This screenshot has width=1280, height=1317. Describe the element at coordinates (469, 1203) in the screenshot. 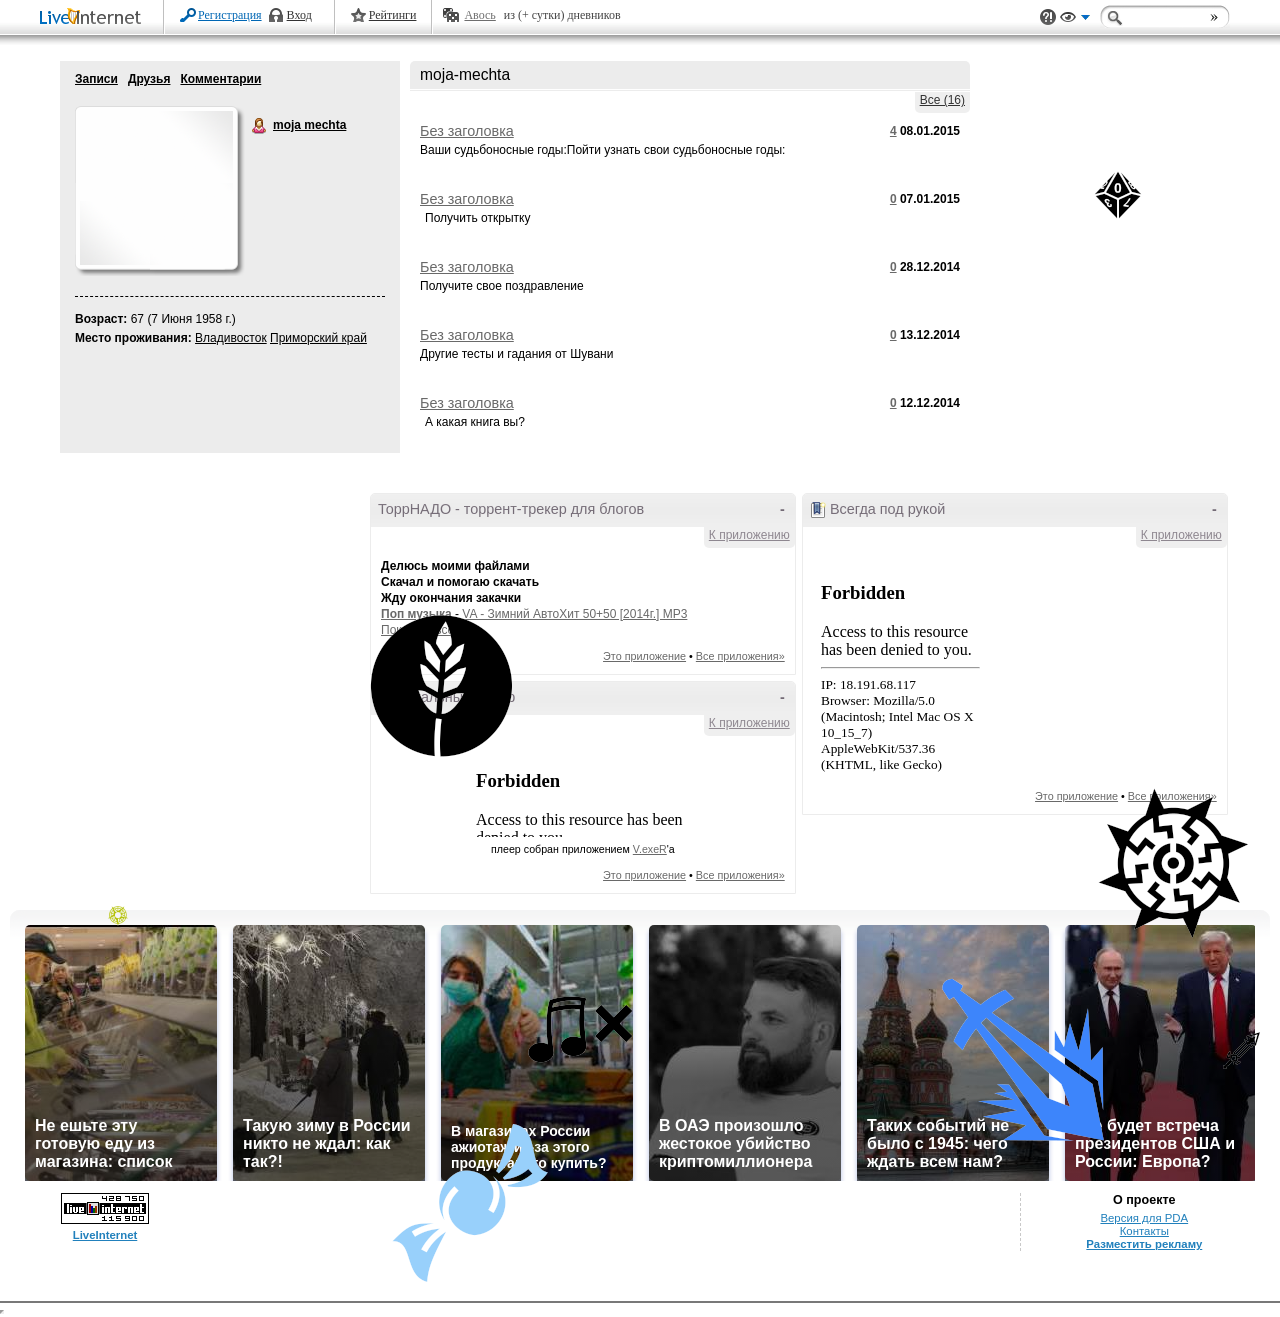

I see `collect a candy or sweet reward in-game` at that location.